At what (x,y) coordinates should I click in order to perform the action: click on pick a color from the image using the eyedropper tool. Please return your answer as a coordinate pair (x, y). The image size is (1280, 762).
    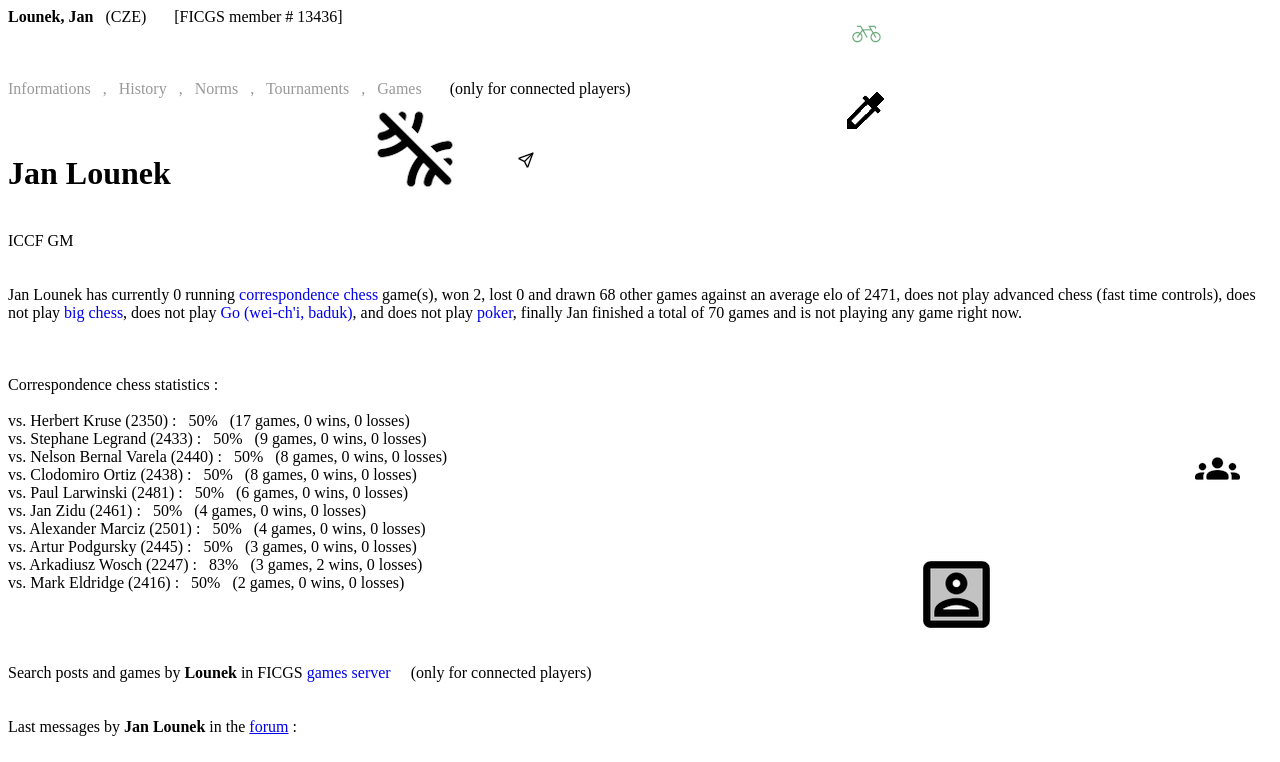
    Looking at the image, I should click on (865, 110).